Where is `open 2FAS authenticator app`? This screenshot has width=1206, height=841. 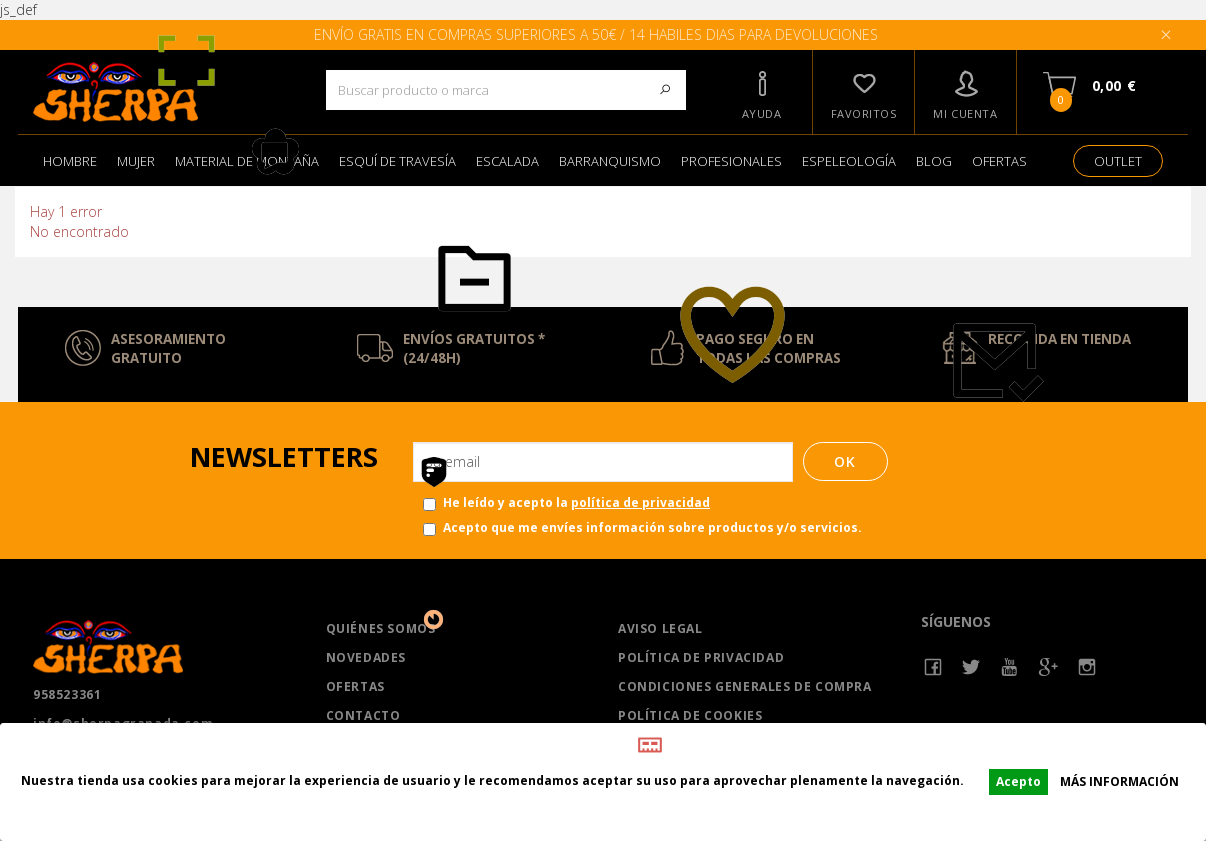
open 2FAS authenticator app is located at coordinates (434, 472).